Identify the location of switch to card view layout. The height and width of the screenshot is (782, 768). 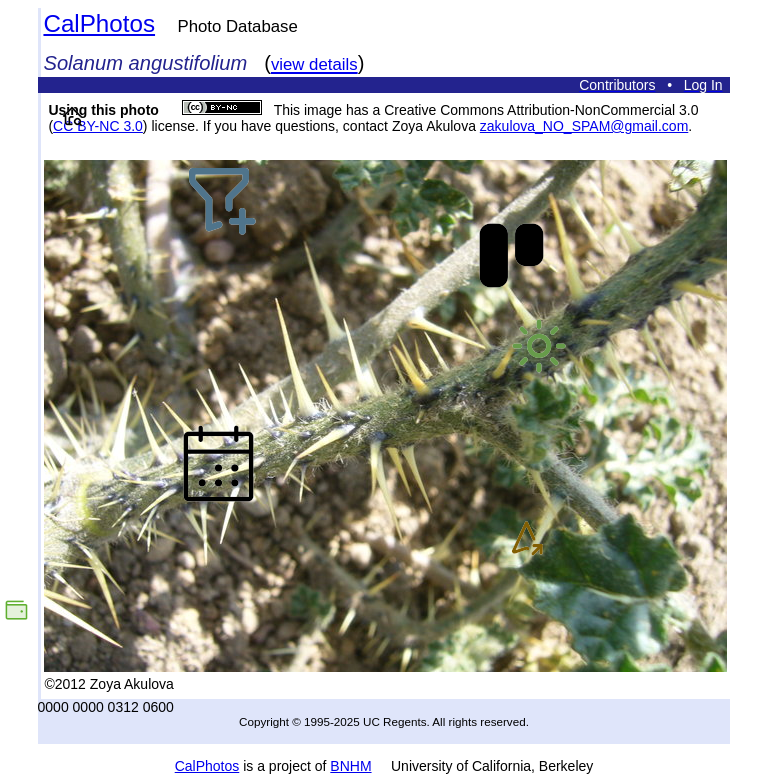
(511, 255).